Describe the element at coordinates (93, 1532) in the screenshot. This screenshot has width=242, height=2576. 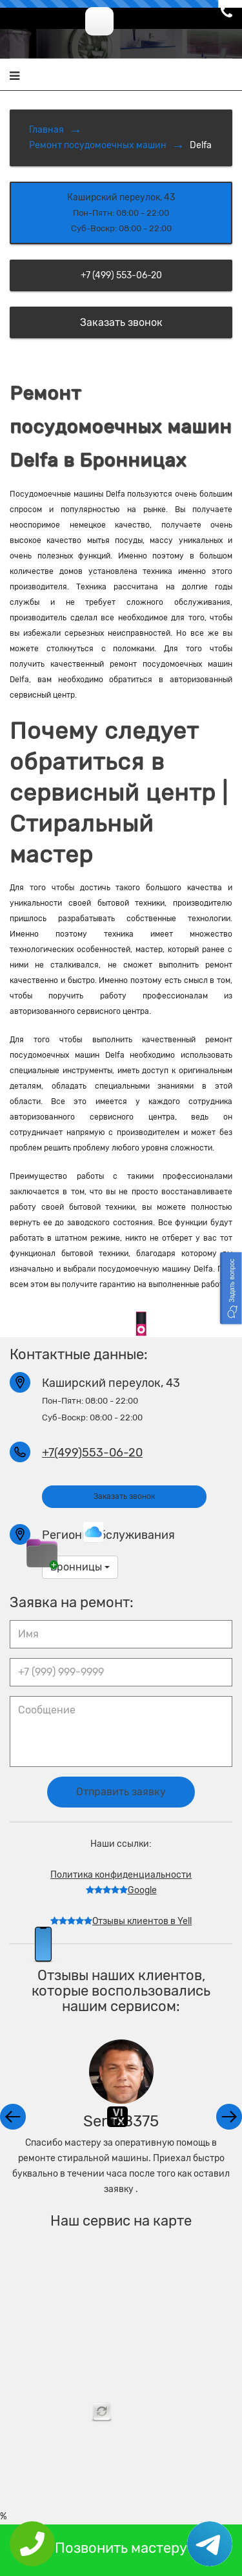
I see `open iCloud Drive to access cloud-stored files` at that location.